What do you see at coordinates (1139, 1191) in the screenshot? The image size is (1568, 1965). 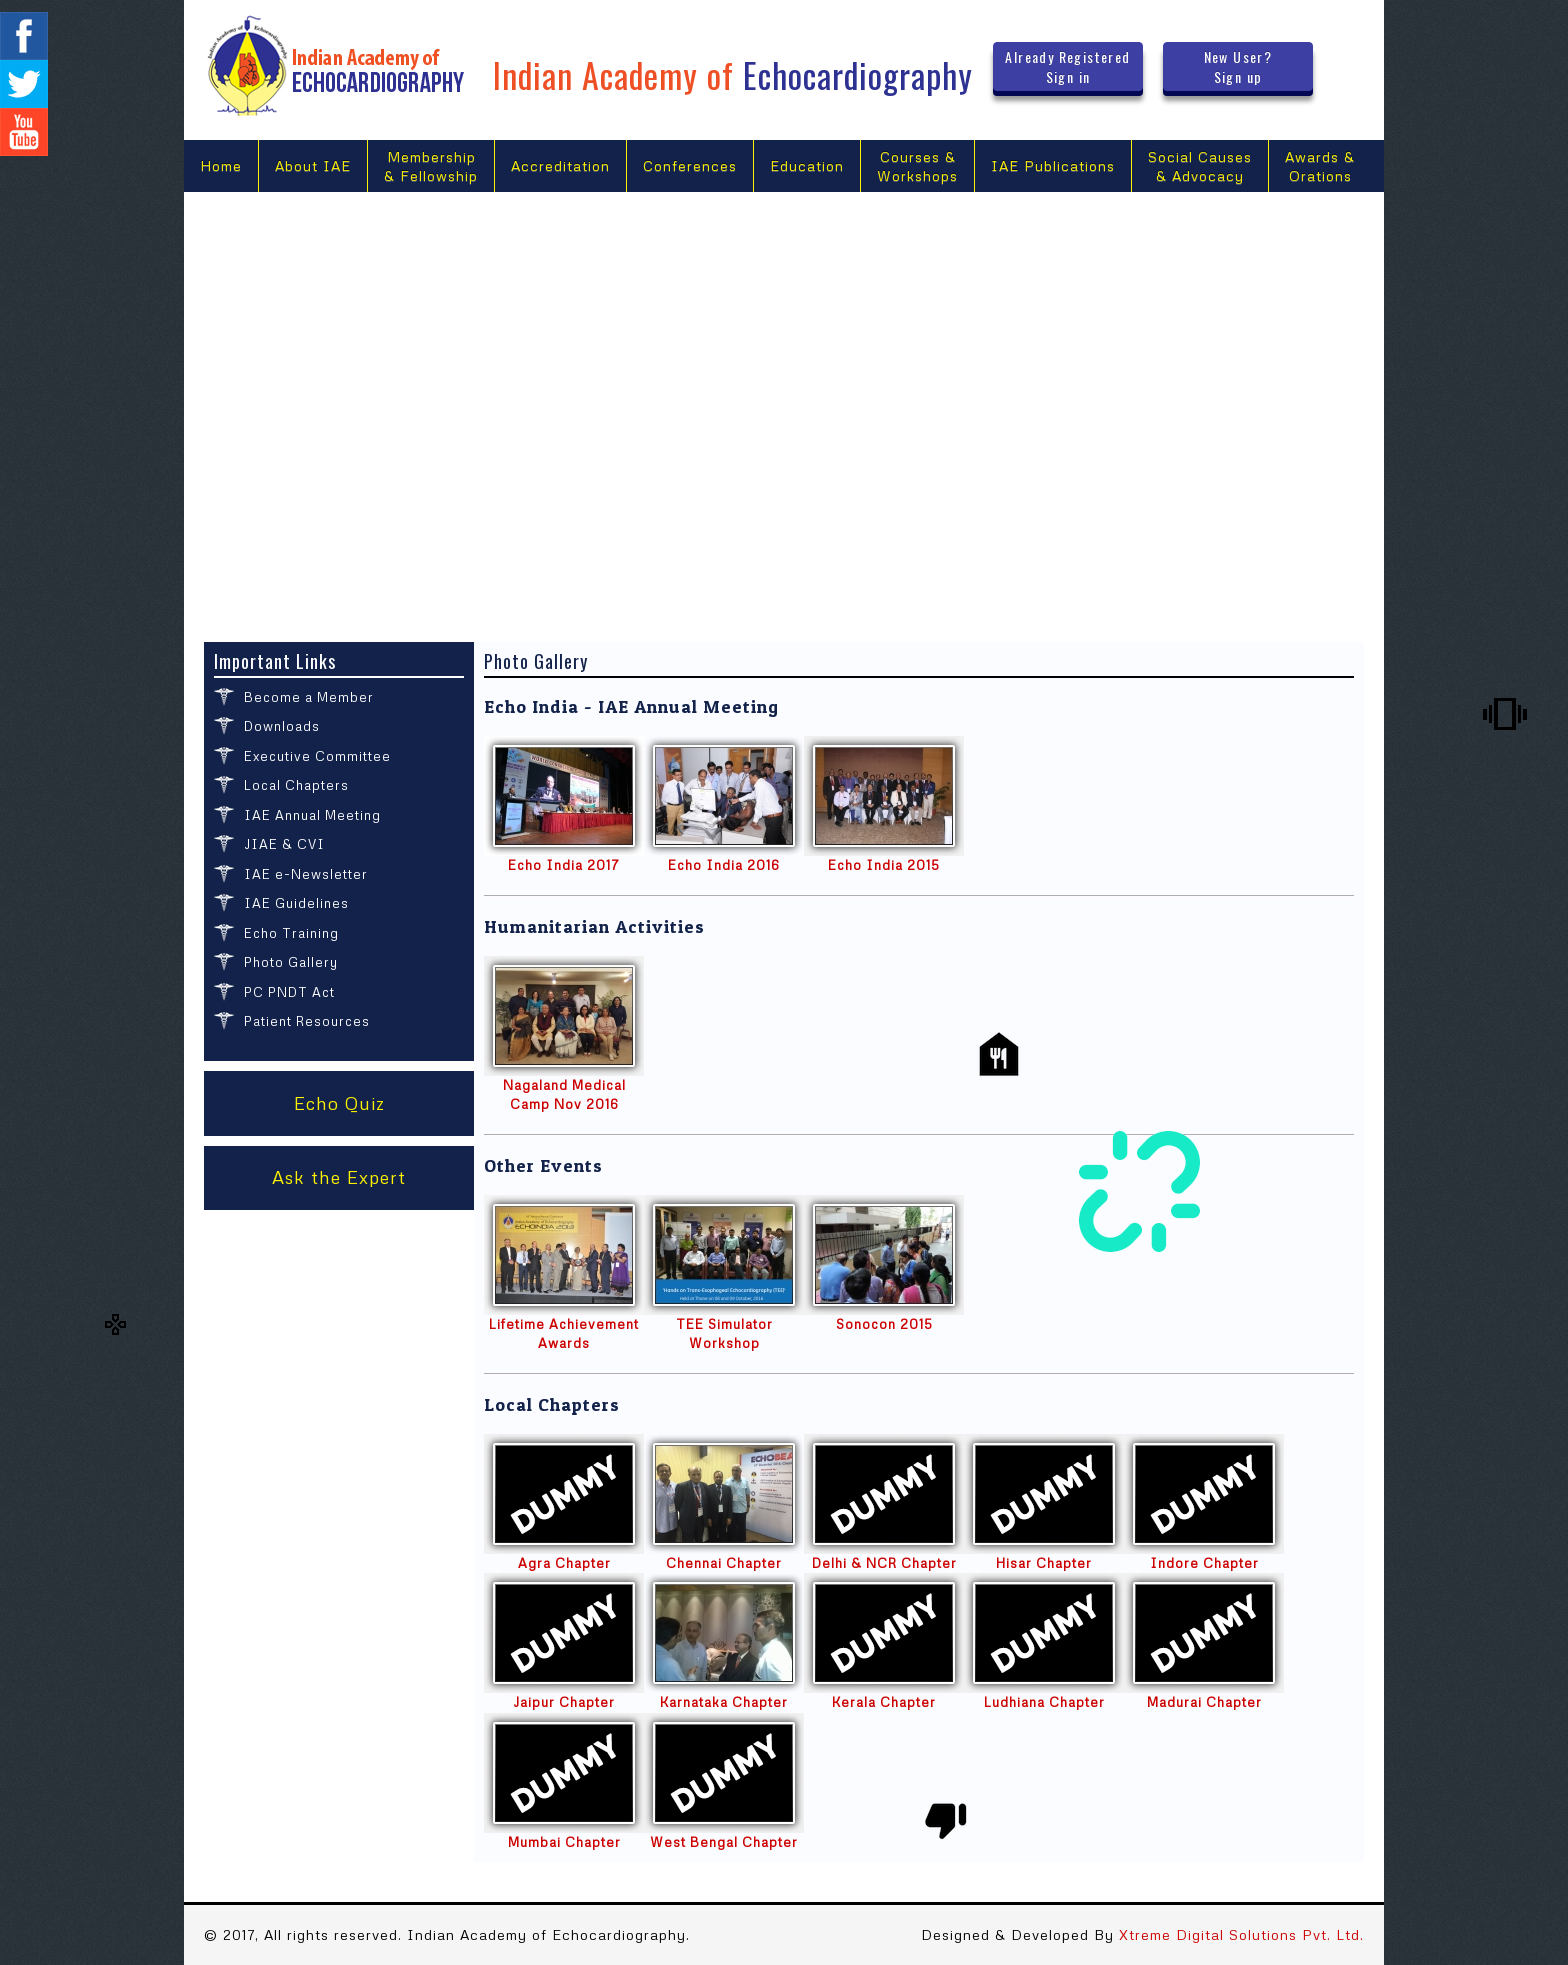 I see `unlink or disconnect a connected item` at bounding box center [1139, 1191].